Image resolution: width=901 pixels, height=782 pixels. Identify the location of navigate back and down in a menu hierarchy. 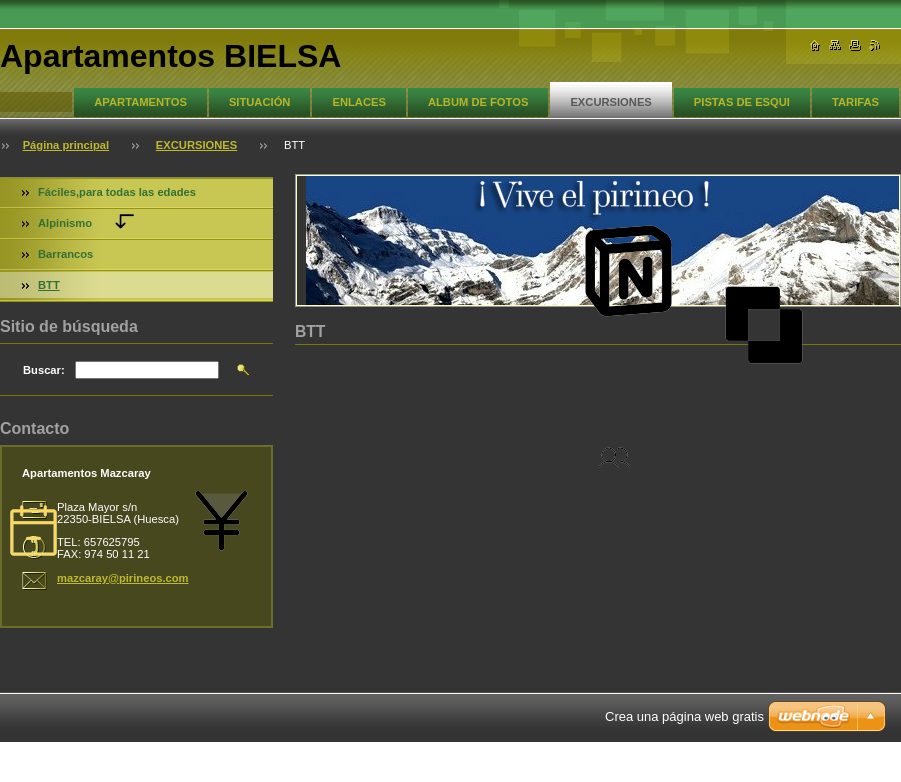
(124, 220).